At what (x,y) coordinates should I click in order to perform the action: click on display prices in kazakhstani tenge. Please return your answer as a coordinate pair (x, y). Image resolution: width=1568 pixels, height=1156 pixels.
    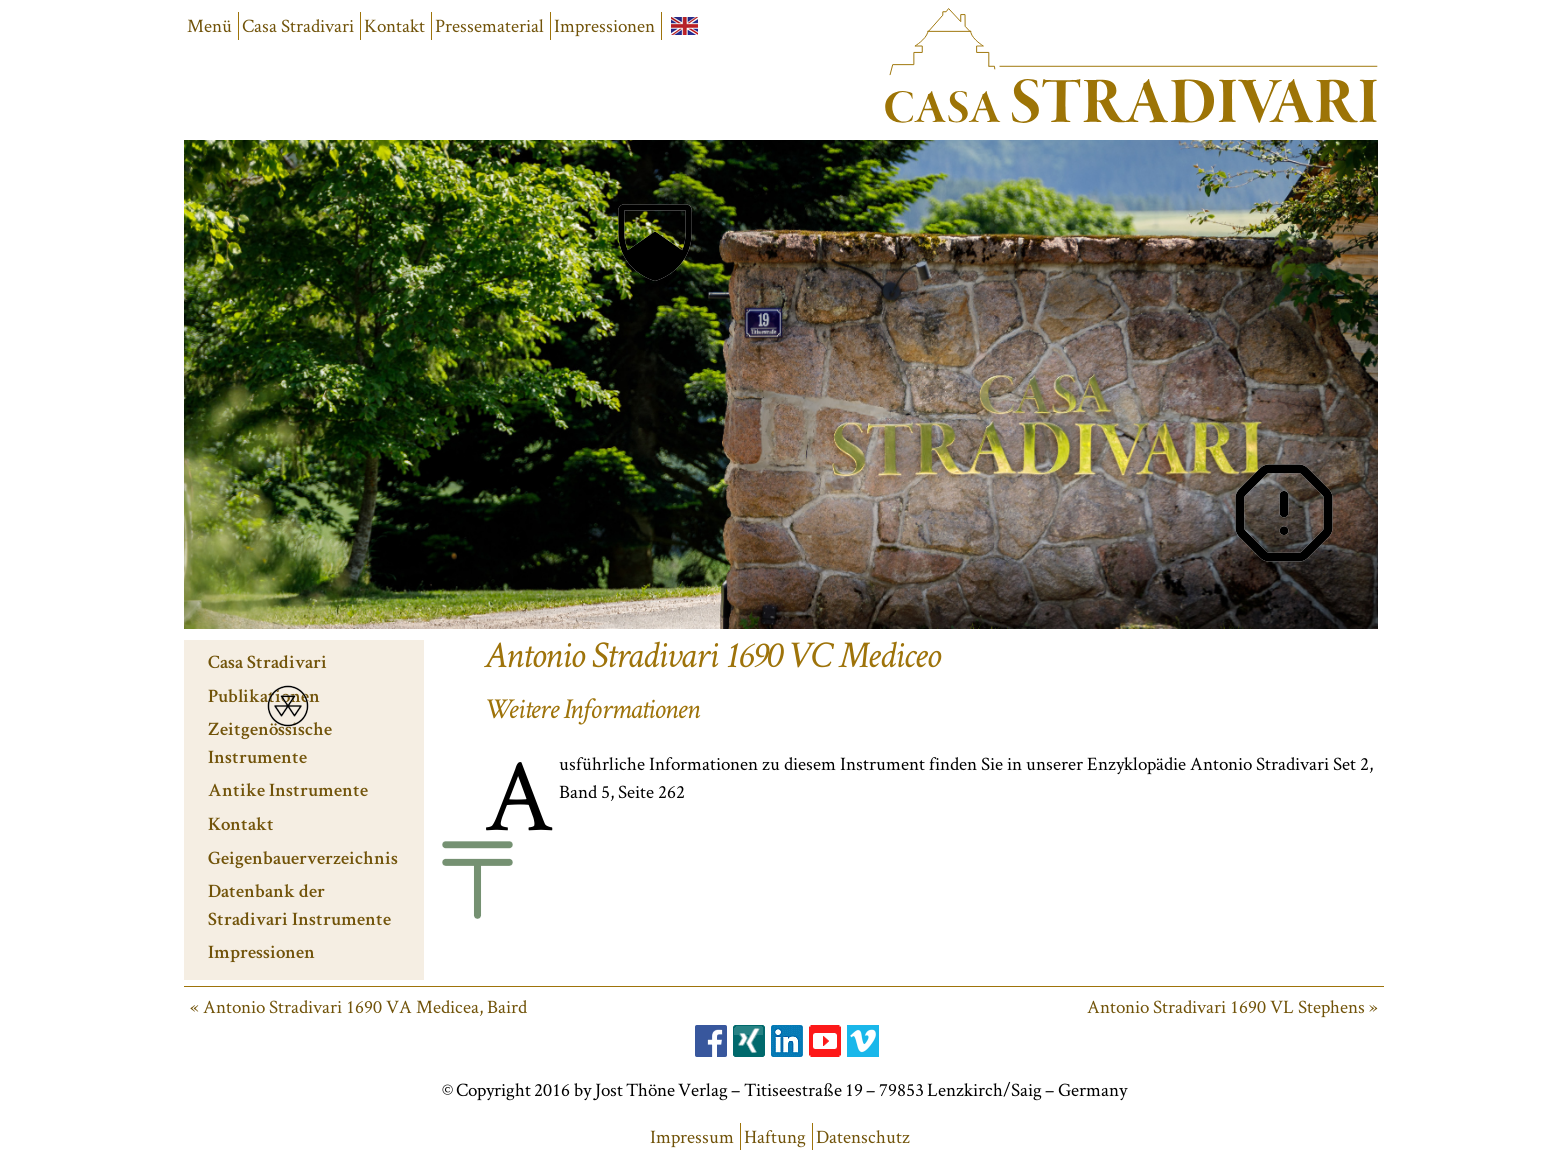
    Looking at the image, I should click on (477, 876).